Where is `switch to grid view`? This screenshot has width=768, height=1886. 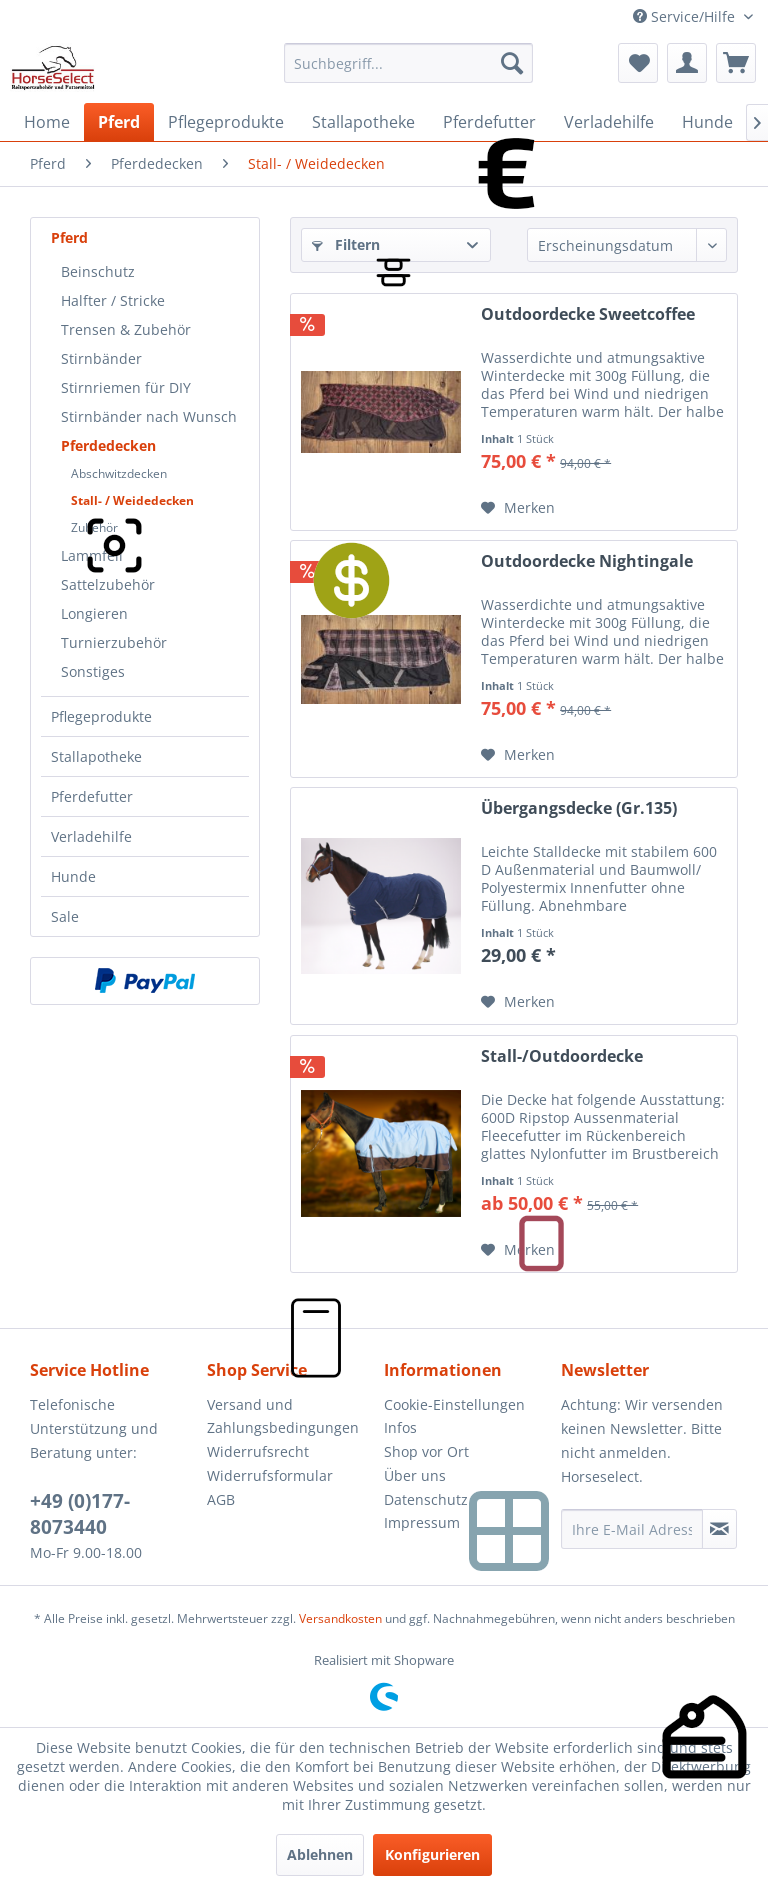
switch to grid view is located at coordinates (509, 1531).